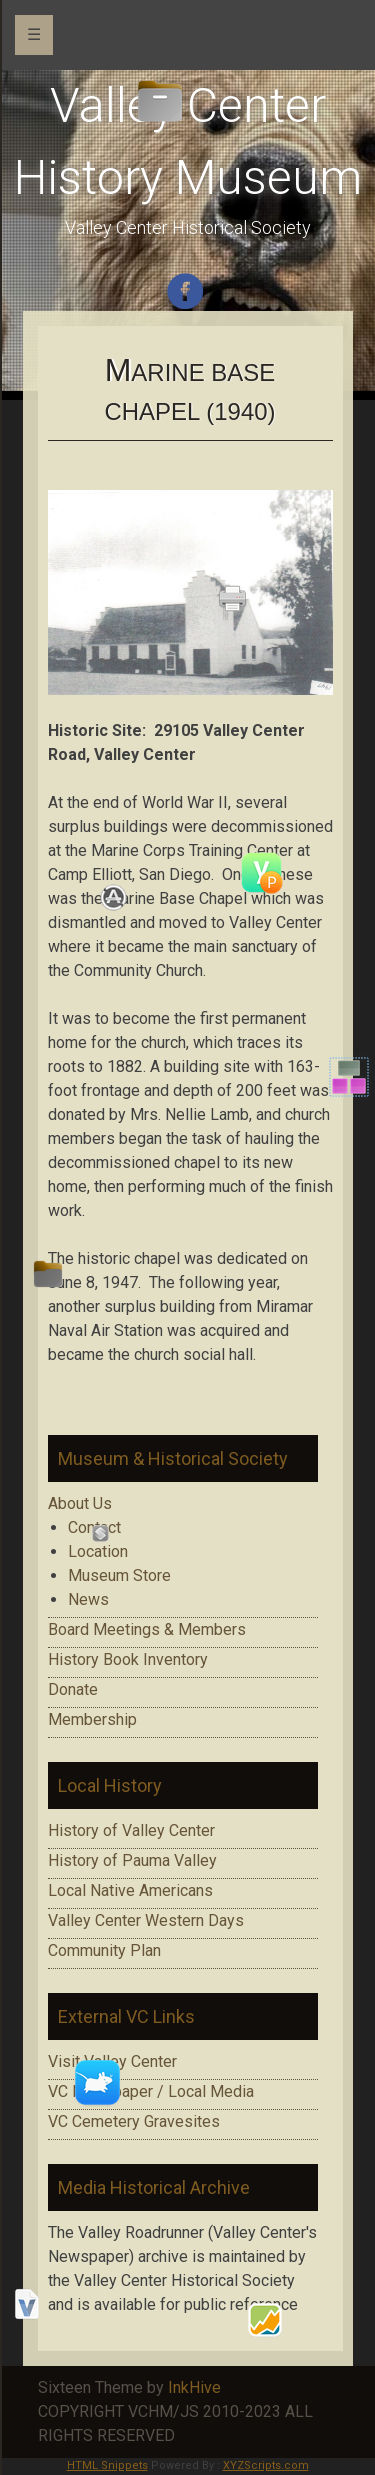 The height and width of the screenshot is (2475, 375). What do you see at coordinates (265, 2320) in the screenshot?
I see `open portfolio performance app` at bounding box center [265, 2320].